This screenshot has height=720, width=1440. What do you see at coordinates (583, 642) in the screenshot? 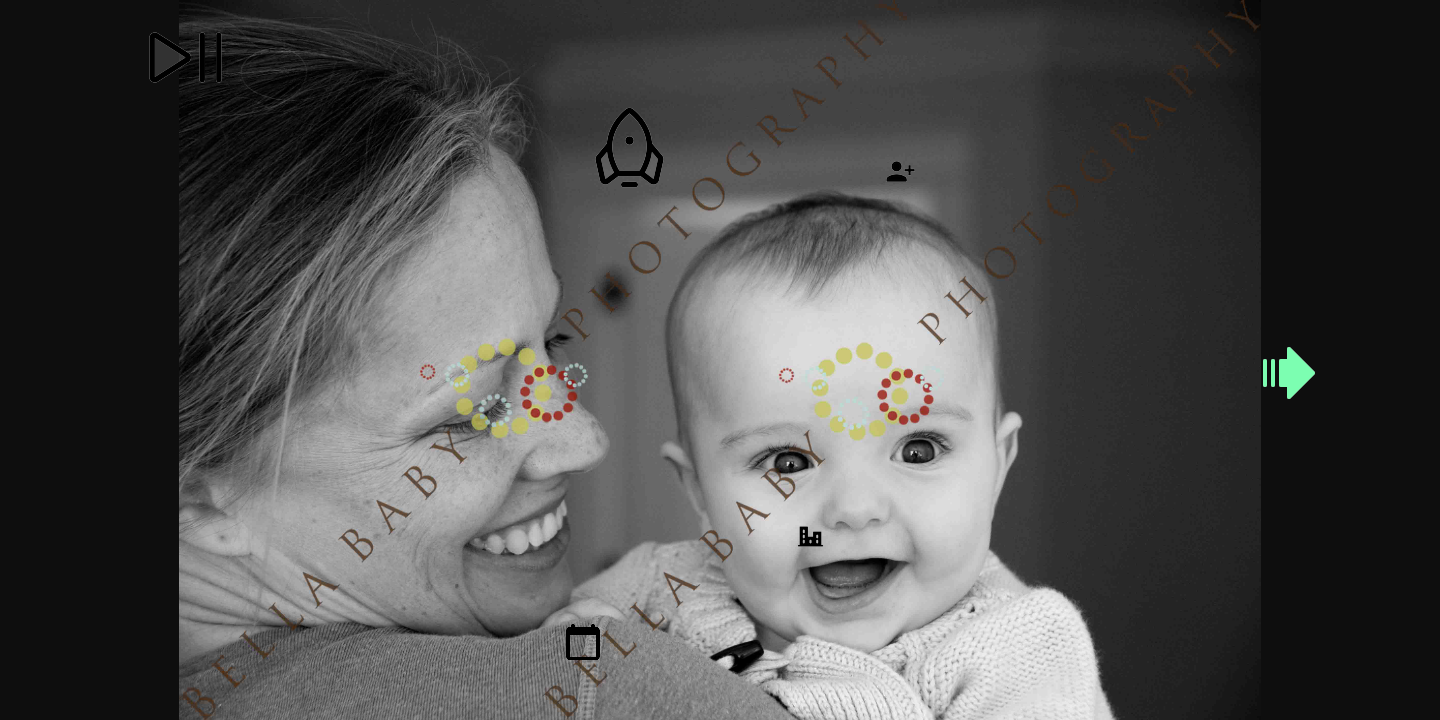
I see `view today's date` at bounding box center [583, 642].